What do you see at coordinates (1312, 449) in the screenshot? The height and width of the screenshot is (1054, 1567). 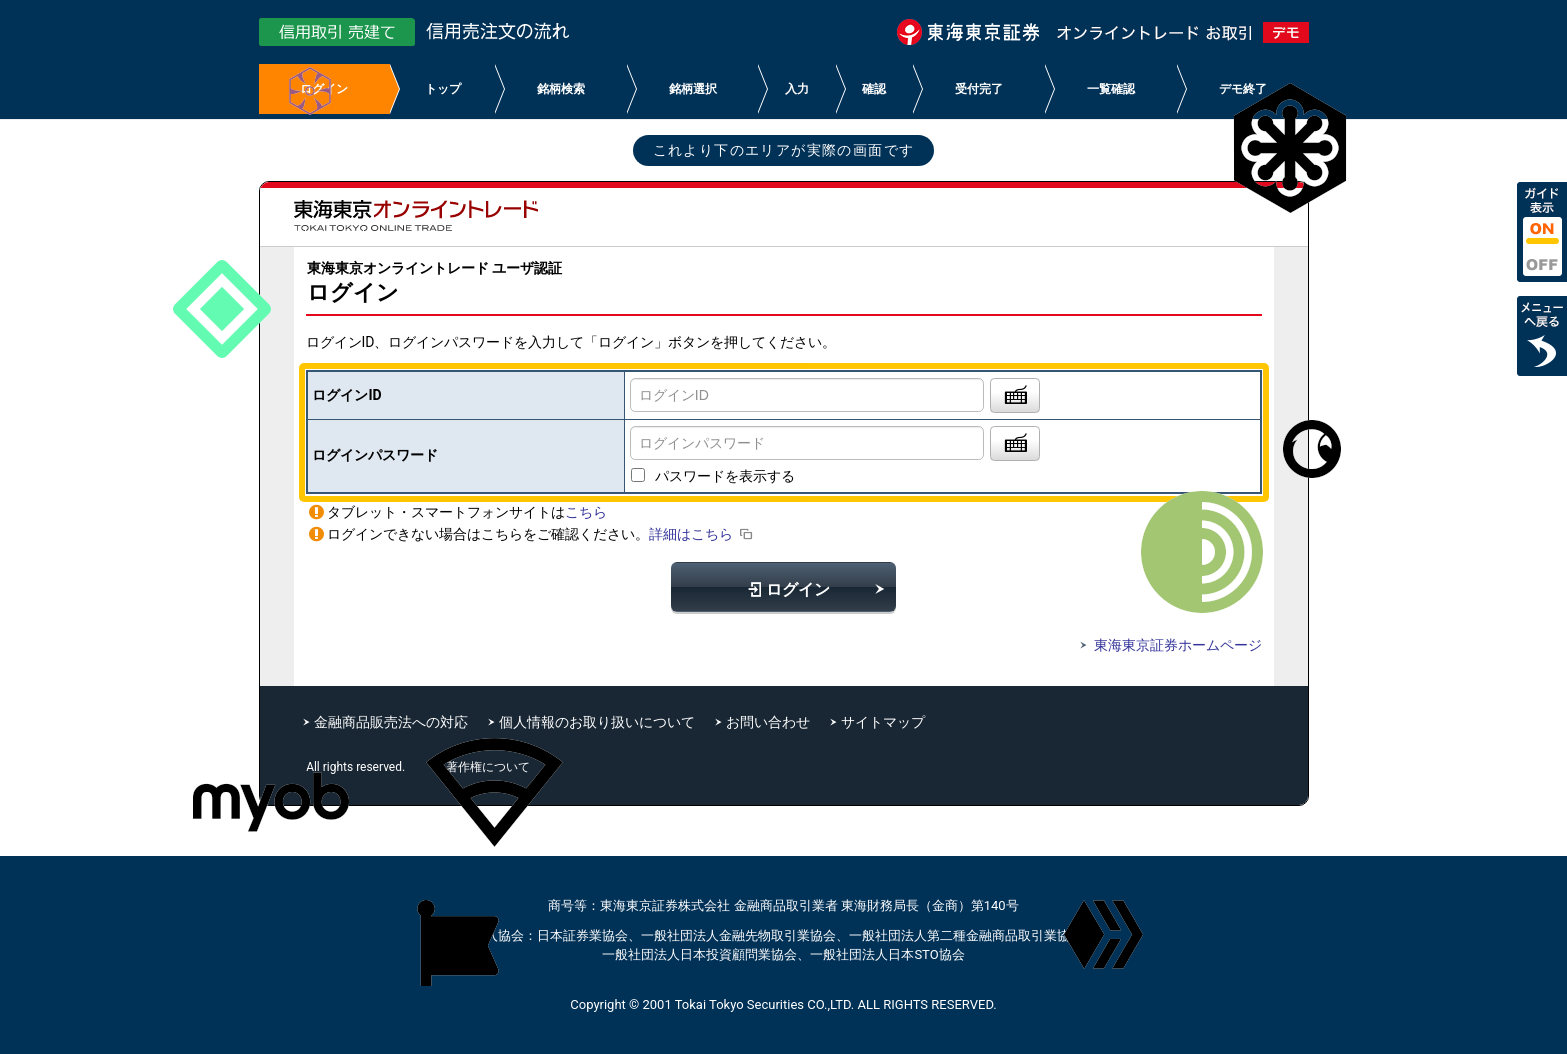 I see `eagle app logo` at bounding box center [1312, 449].